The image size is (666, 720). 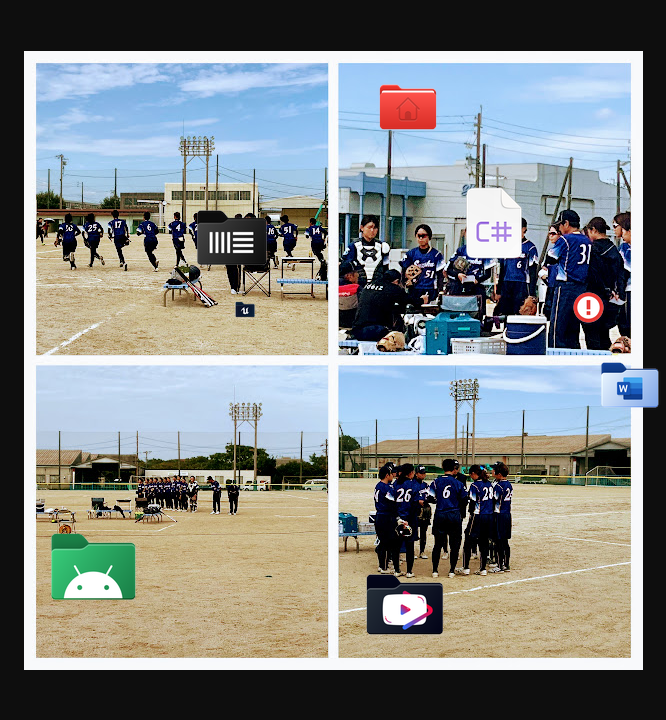 I want to click on indicates important or critical status, so click(x=588, y=307).